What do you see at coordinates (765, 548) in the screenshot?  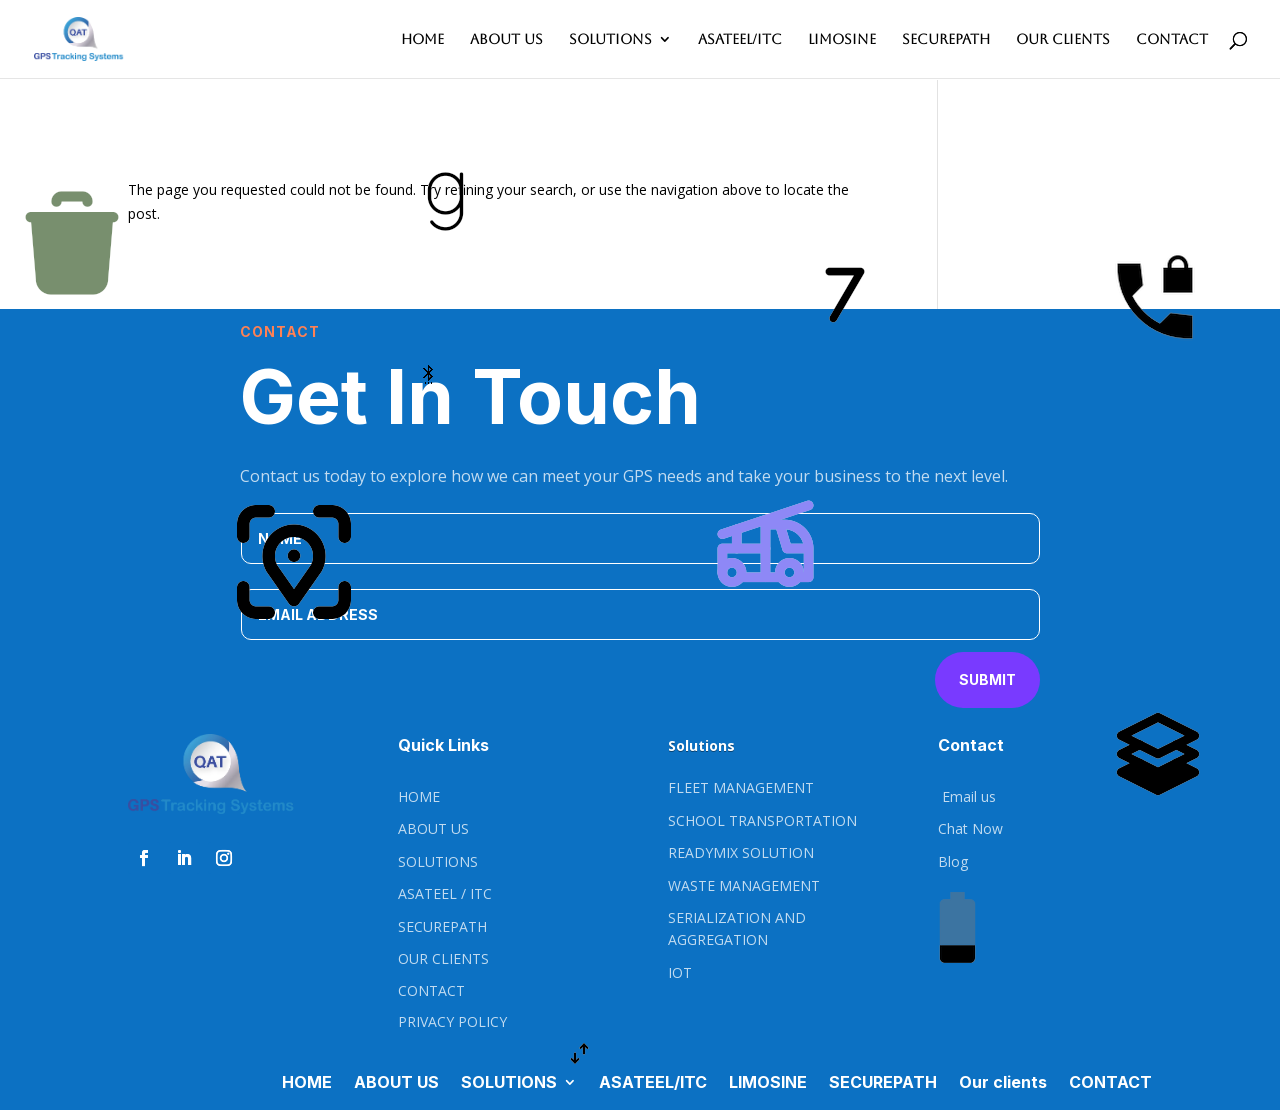 I see `indicates emergency services or fire department` at bounding box center [765, 548].